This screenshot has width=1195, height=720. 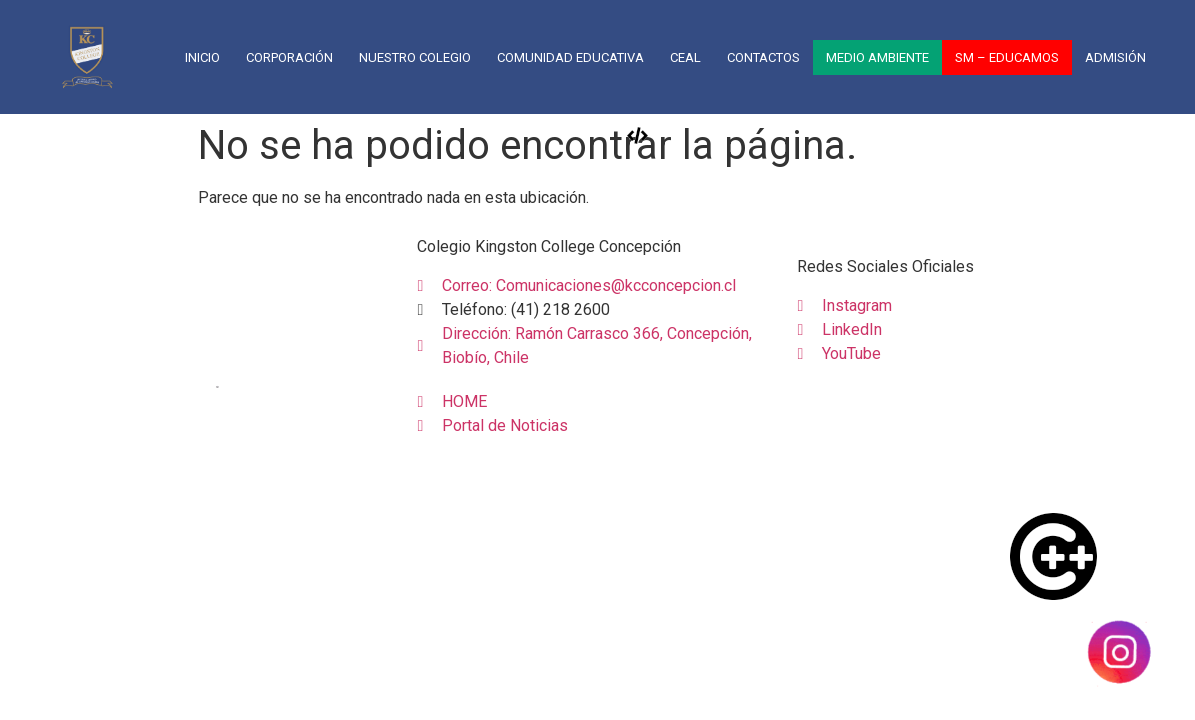 What do you see at coordinates (637, 135) in the screenshot?
I see `devbox logo - a development environment tool` at bounding box center [637, 135].